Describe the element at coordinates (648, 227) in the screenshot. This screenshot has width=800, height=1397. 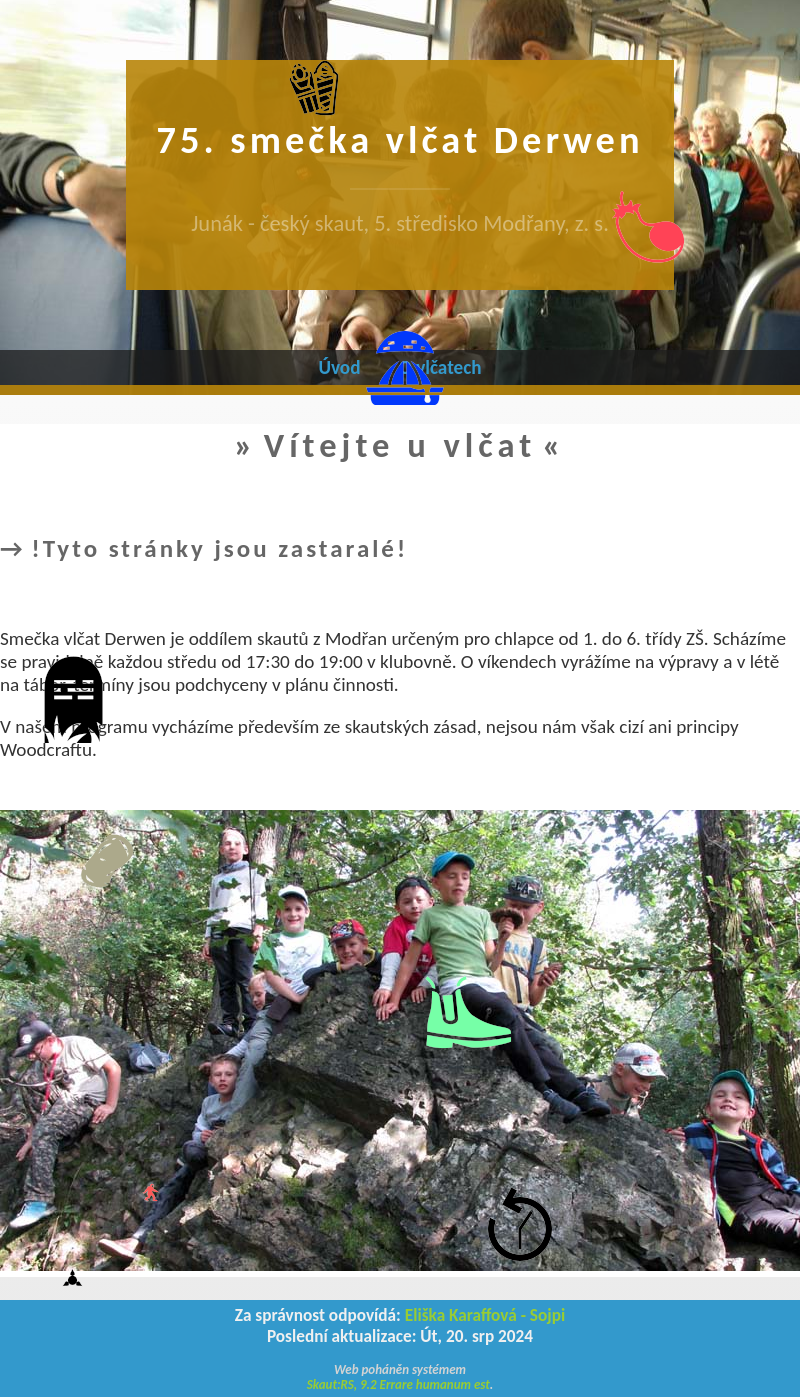
I see `select eggplant/aubergine ingredient` at that location.